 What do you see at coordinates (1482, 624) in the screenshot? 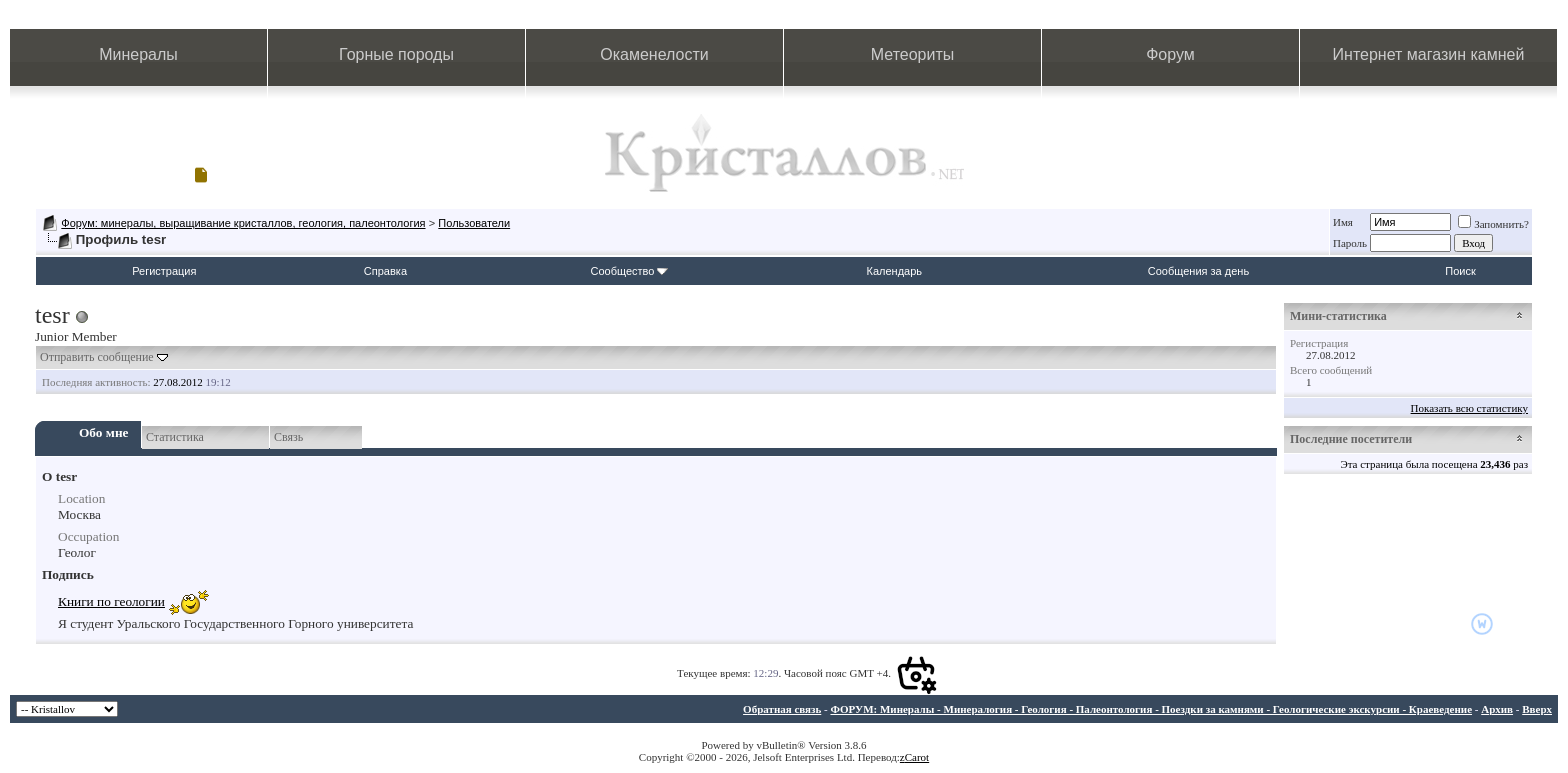
I see `indicates west direction on a map` at bounding box center [1482, 624].